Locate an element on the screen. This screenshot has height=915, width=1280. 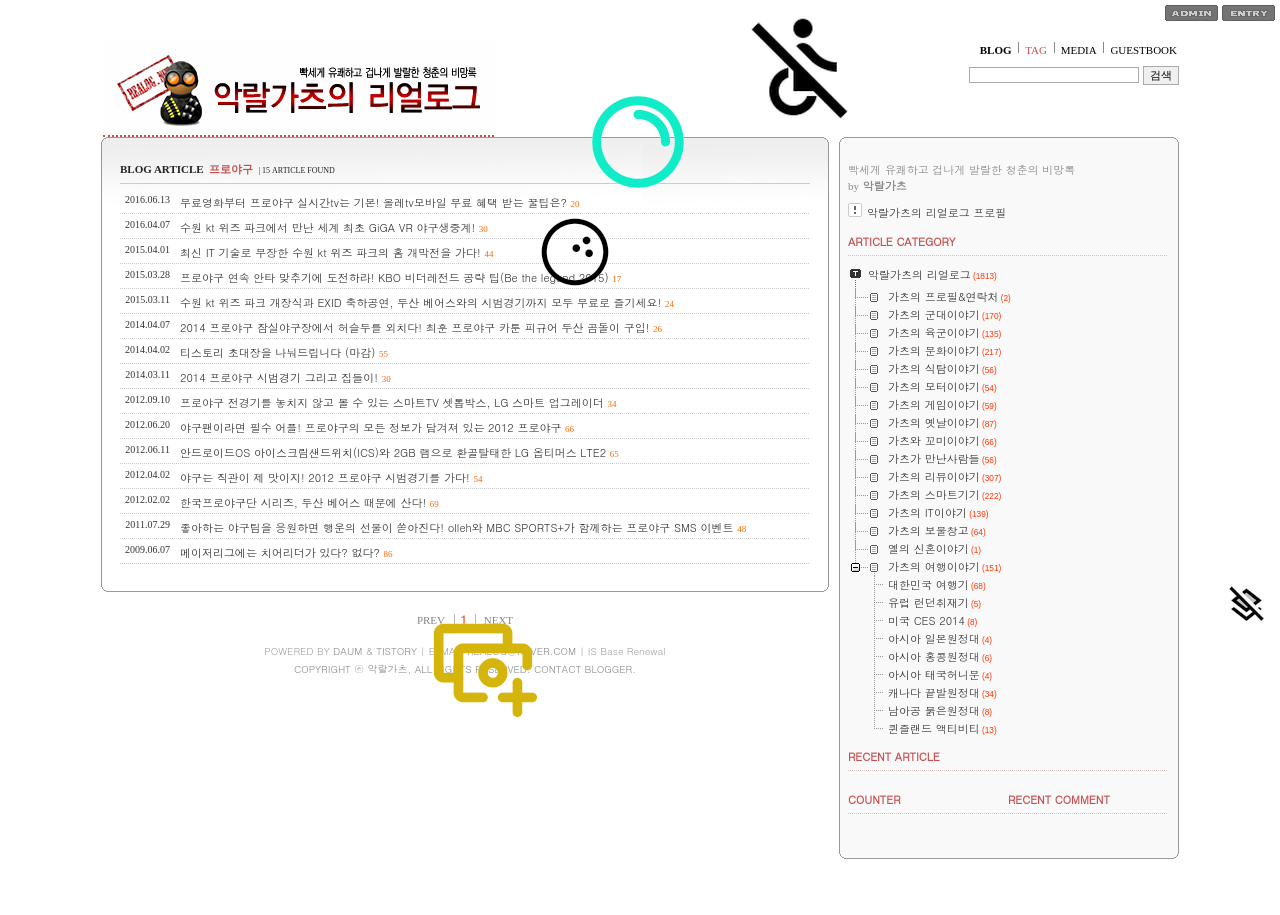
access bowling or sports games is located at coordinates (575, 252).